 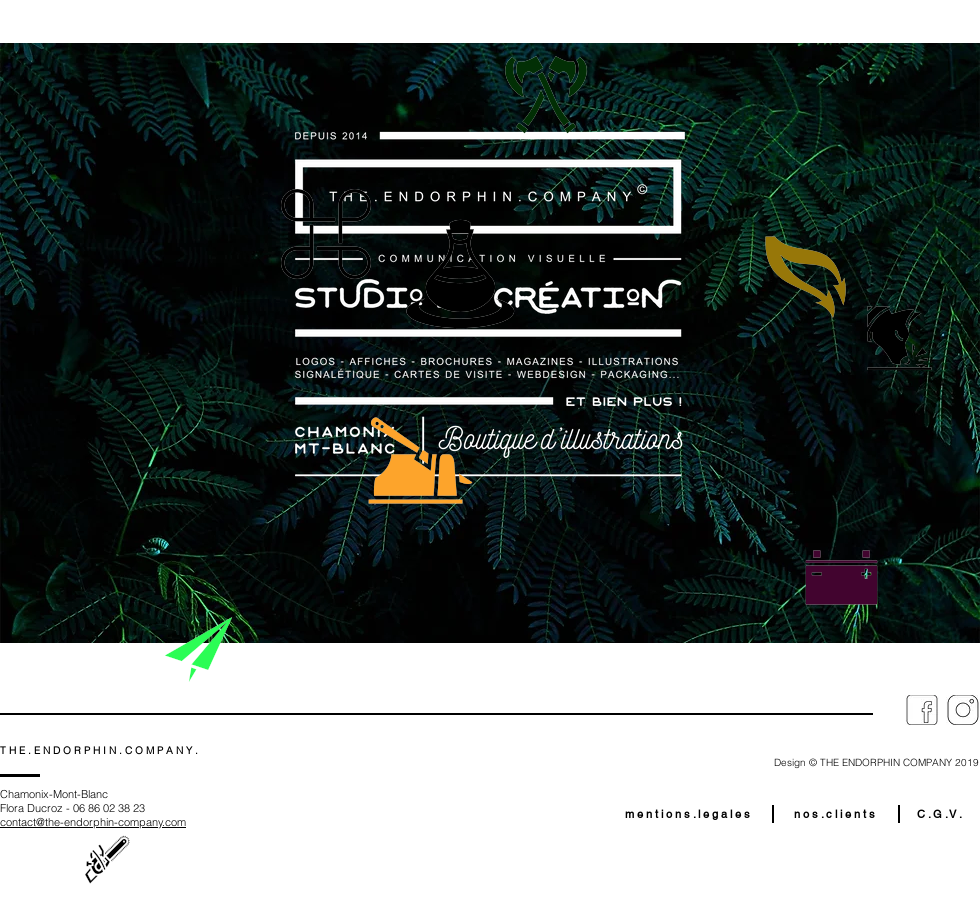 What do you see at coordinates (546, 95) in the screenshot?
I see `access combat or battle features` at bounding box center [546, 95].